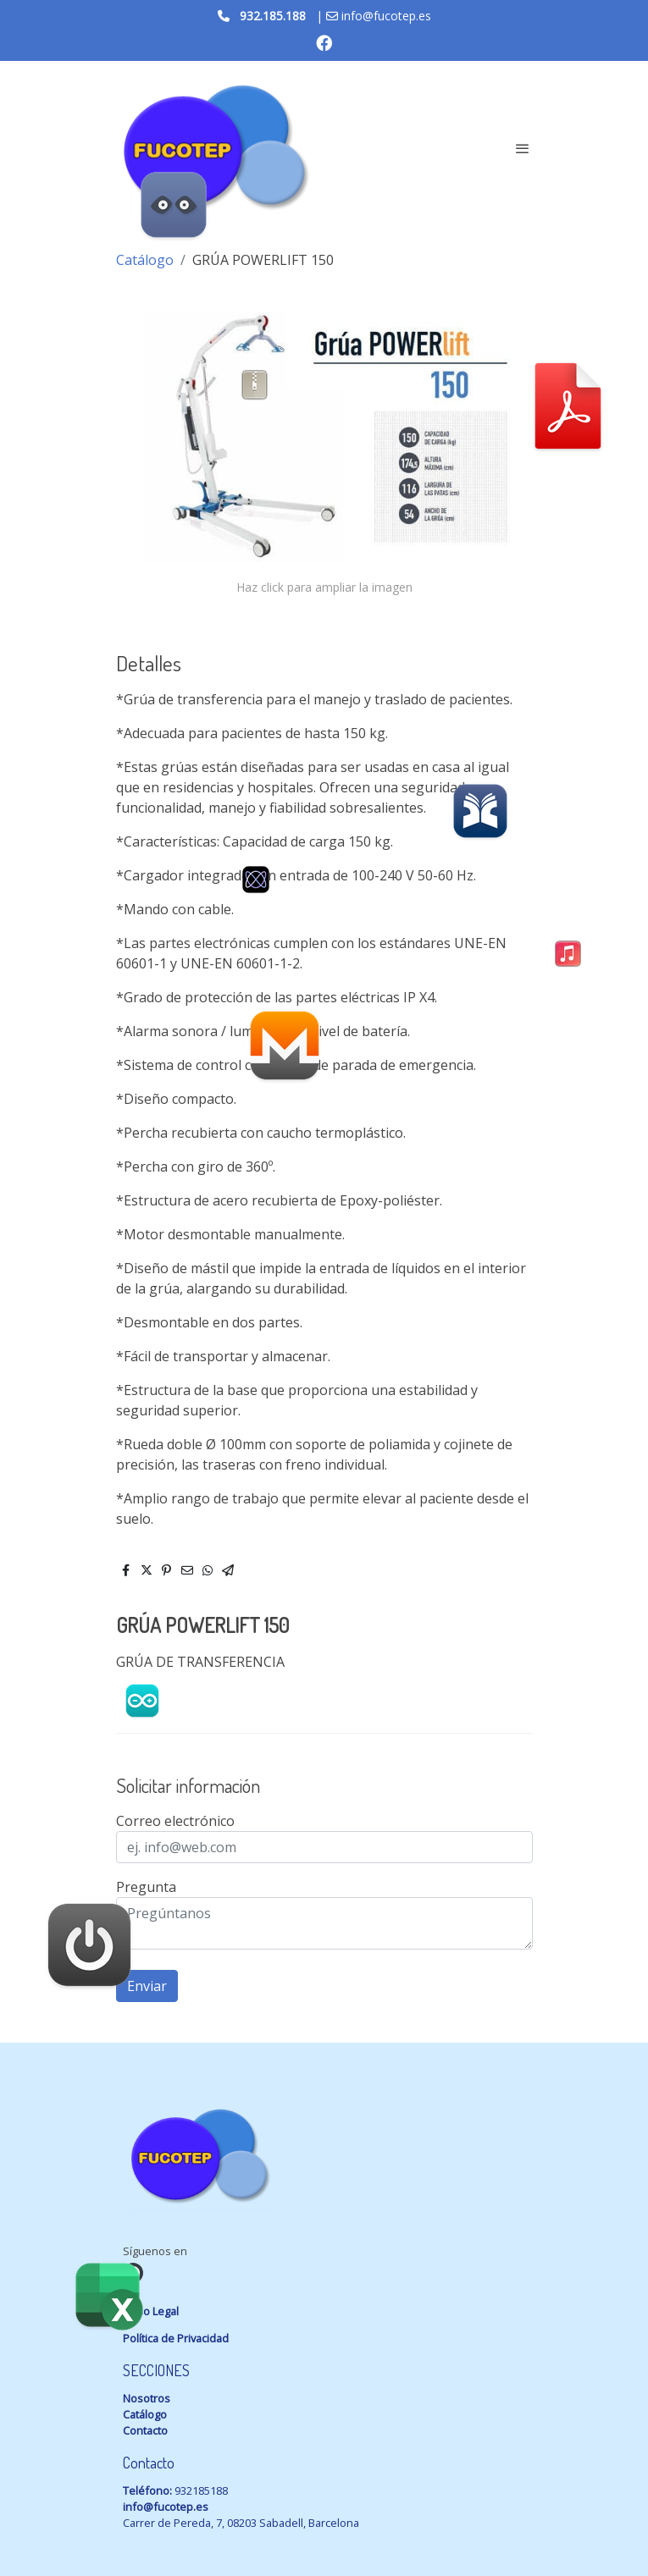  I want to click on open ladybird web browser, so click(256, 880).